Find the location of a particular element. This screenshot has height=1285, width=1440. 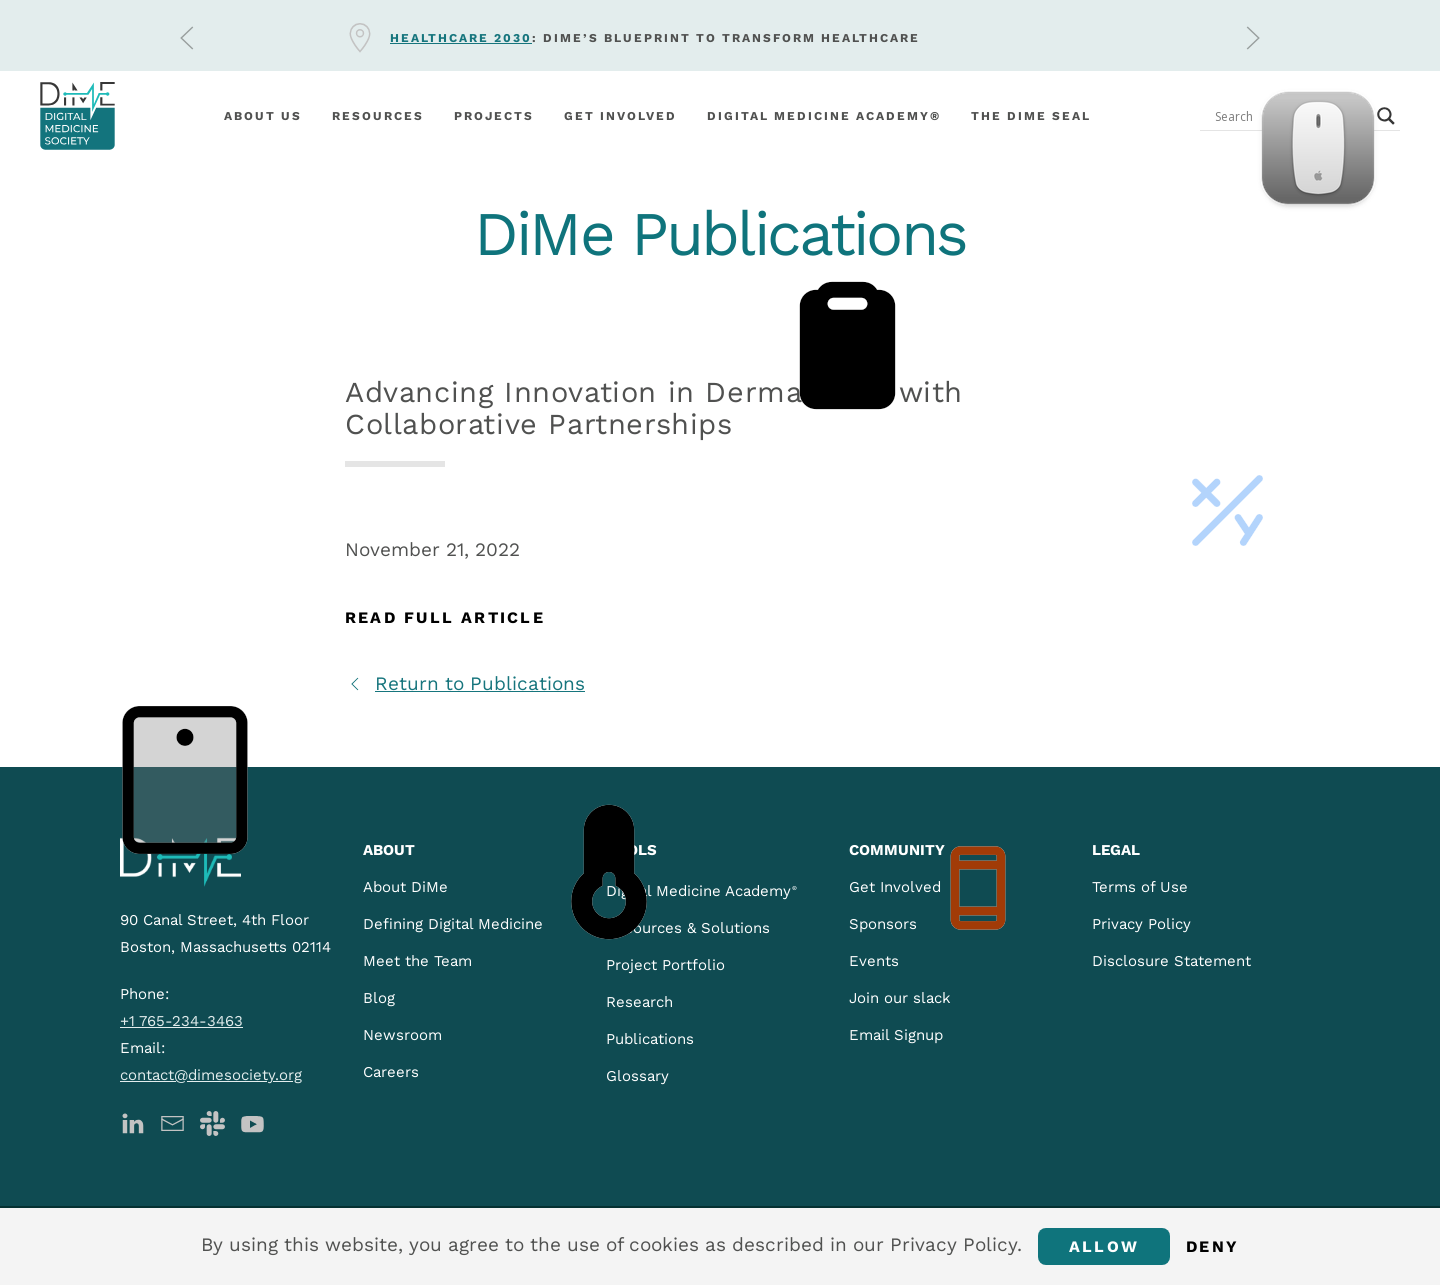

configure mouse settings is located at coordinates (1318, 148).